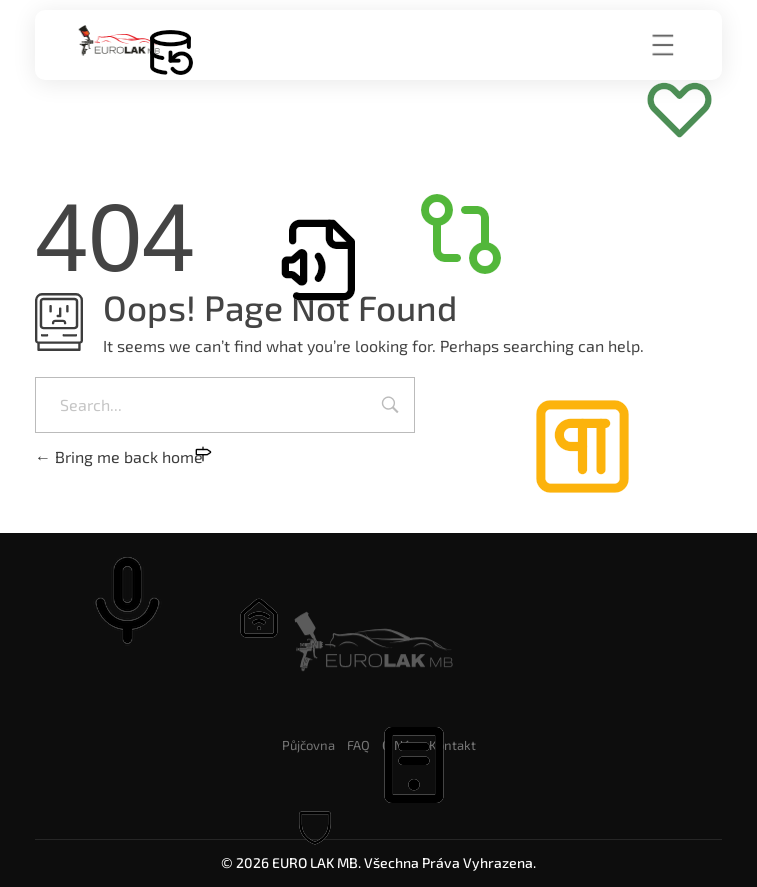  Describe the element at coordinates (582, 446) in the screenshot. I see `toggle paragraph formatting marks` at that location.